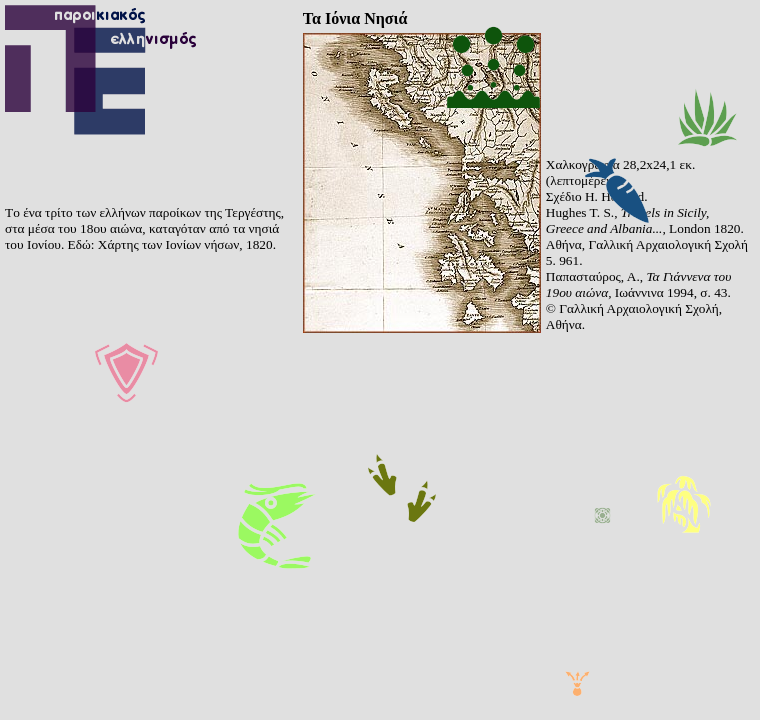 The width and height of the screenshot is (760, 720). What do you see at coordinates (707, 117) in the screenshot?
I see `agave plant icon for a gardening or farming game` at bounding box center [707, 117].